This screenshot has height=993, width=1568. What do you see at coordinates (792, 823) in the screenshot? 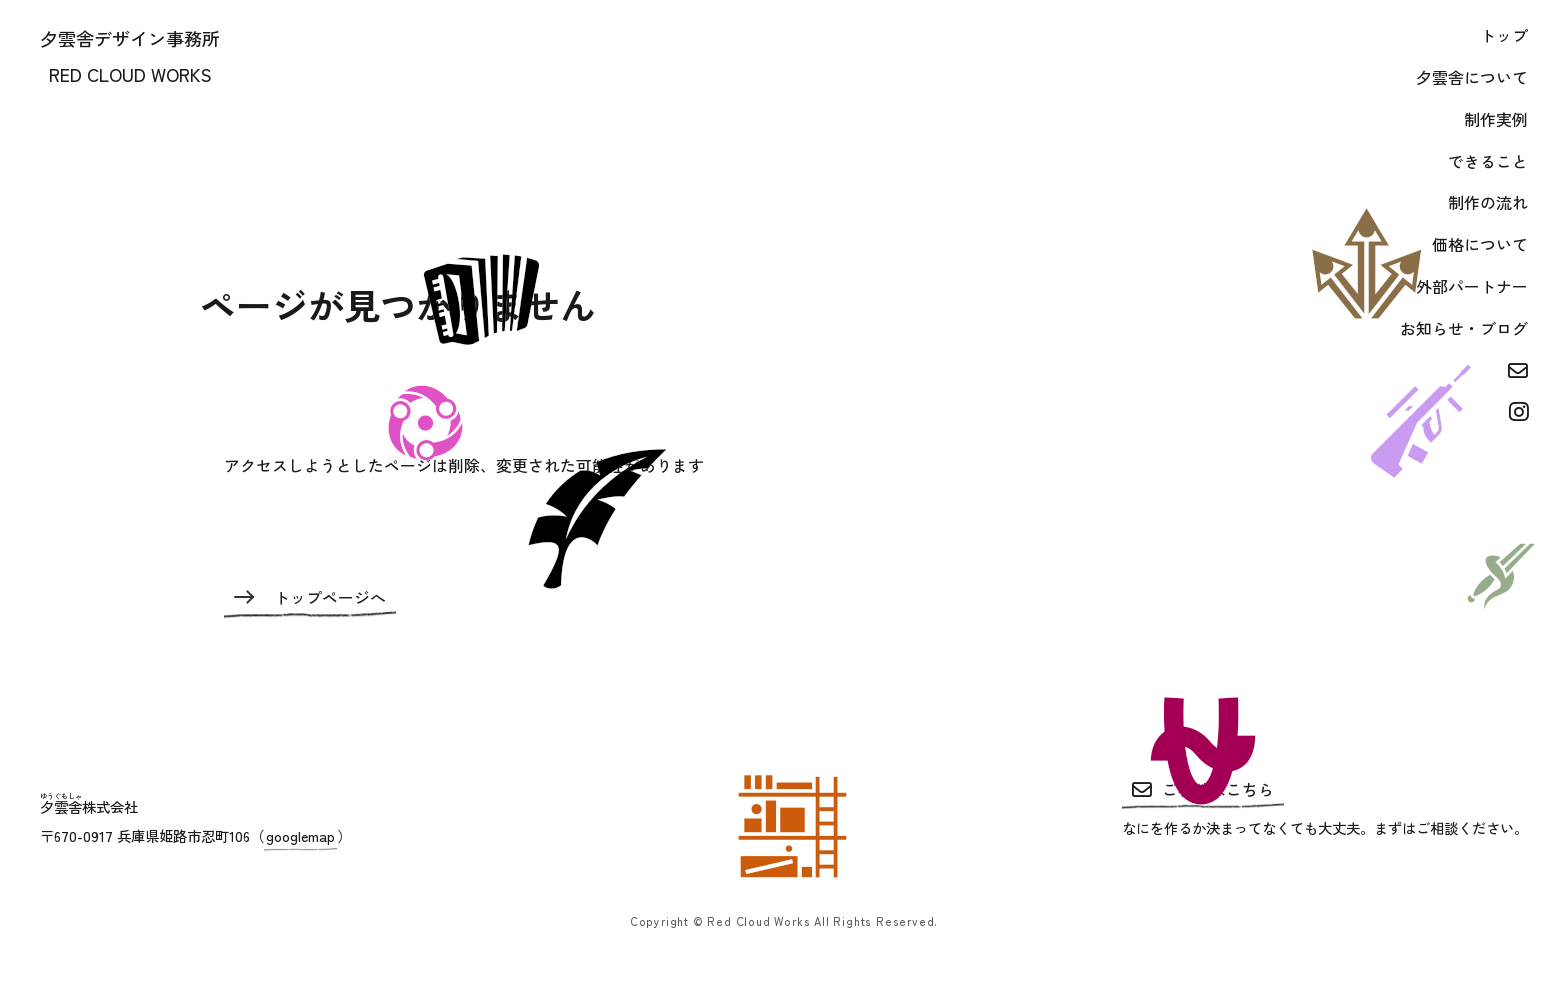
I see `access warehouse inventory management` at bounding box center [792, 823].